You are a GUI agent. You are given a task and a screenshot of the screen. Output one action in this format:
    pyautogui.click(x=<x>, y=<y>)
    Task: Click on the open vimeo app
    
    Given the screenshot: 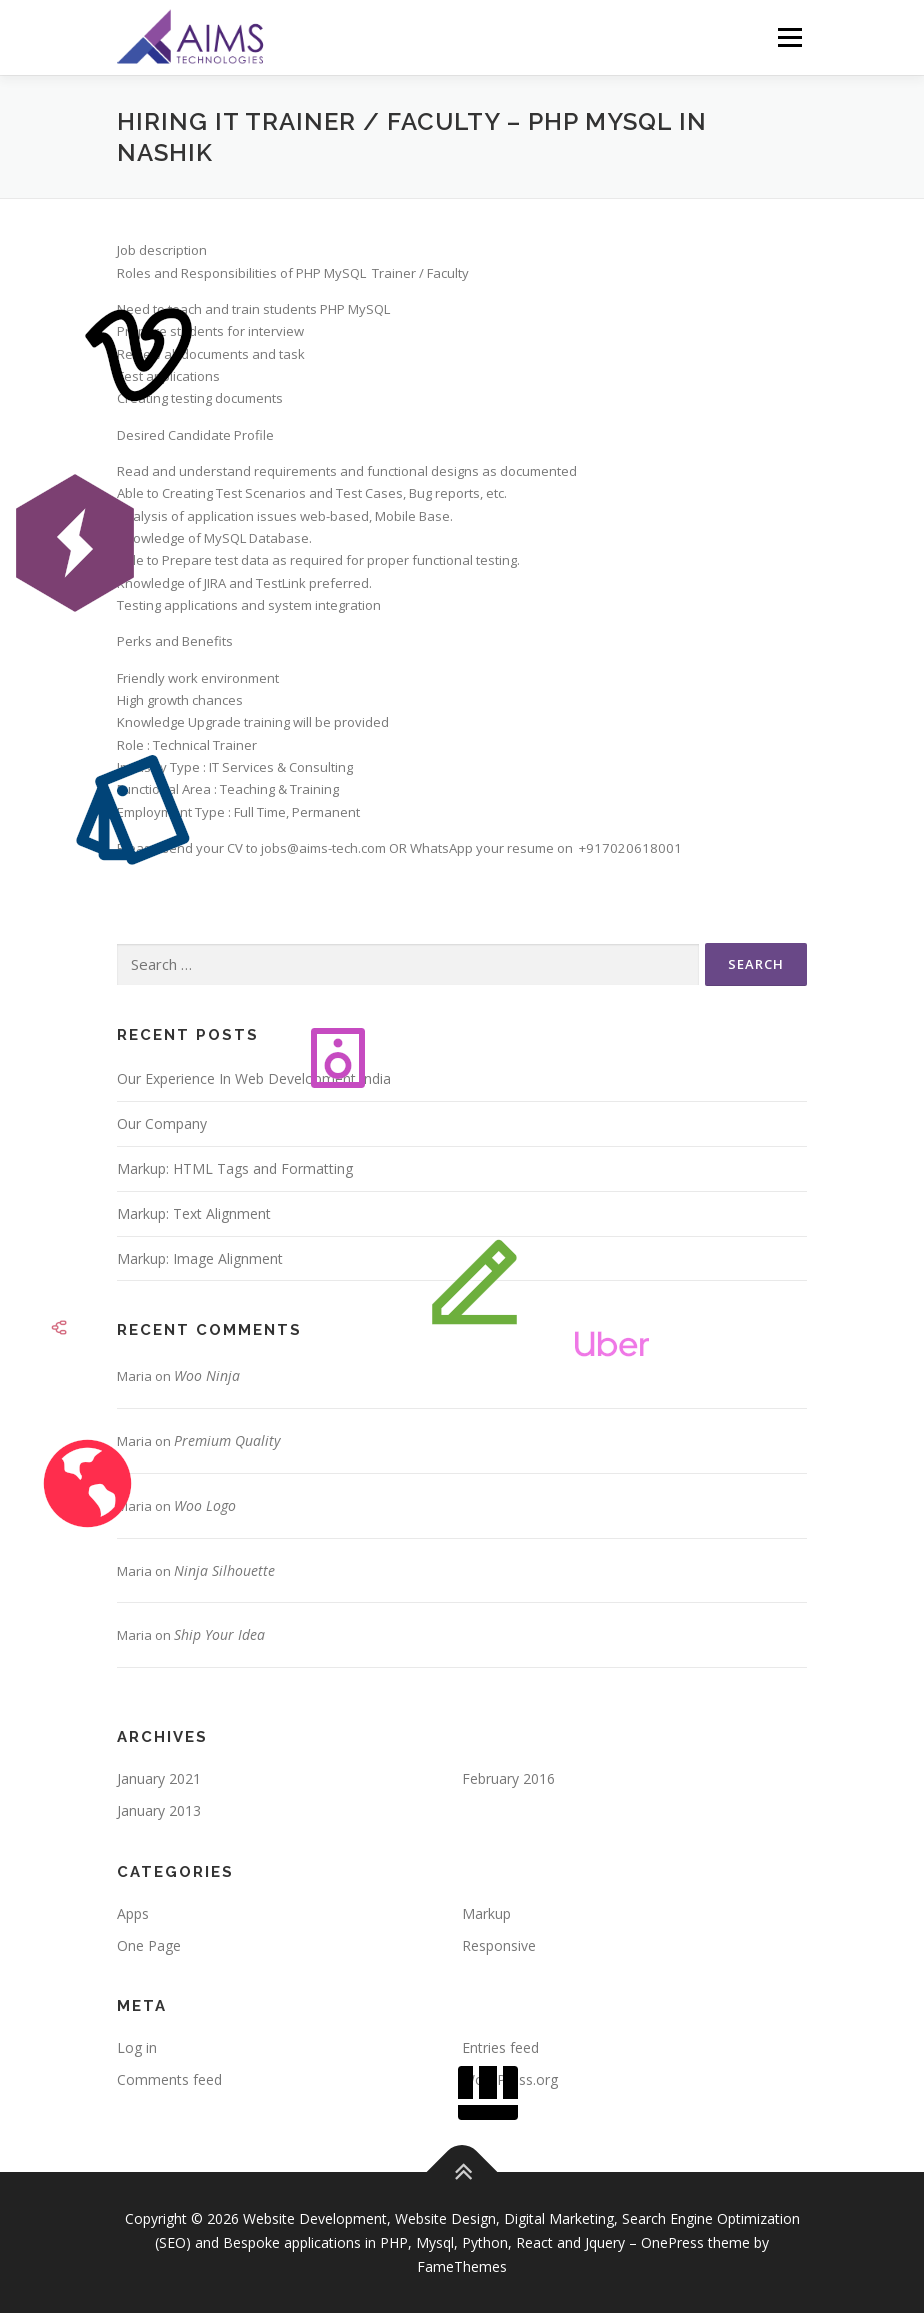 What is the action you would take?
    pyautogui.click(x=141, y=353)
    